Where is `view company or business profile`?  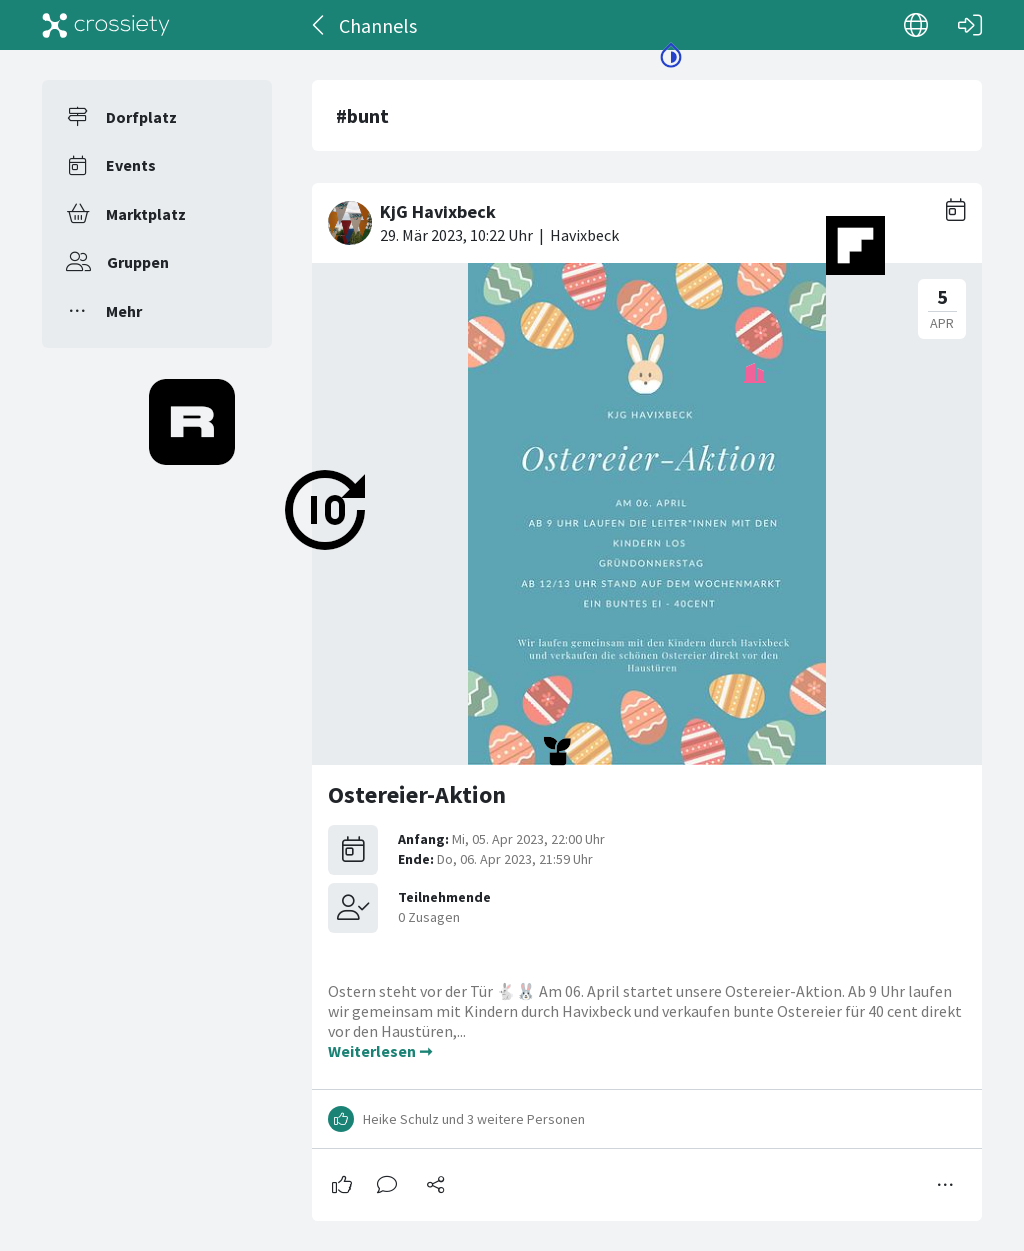
view company or business profile is located at coordinates (755, 374).